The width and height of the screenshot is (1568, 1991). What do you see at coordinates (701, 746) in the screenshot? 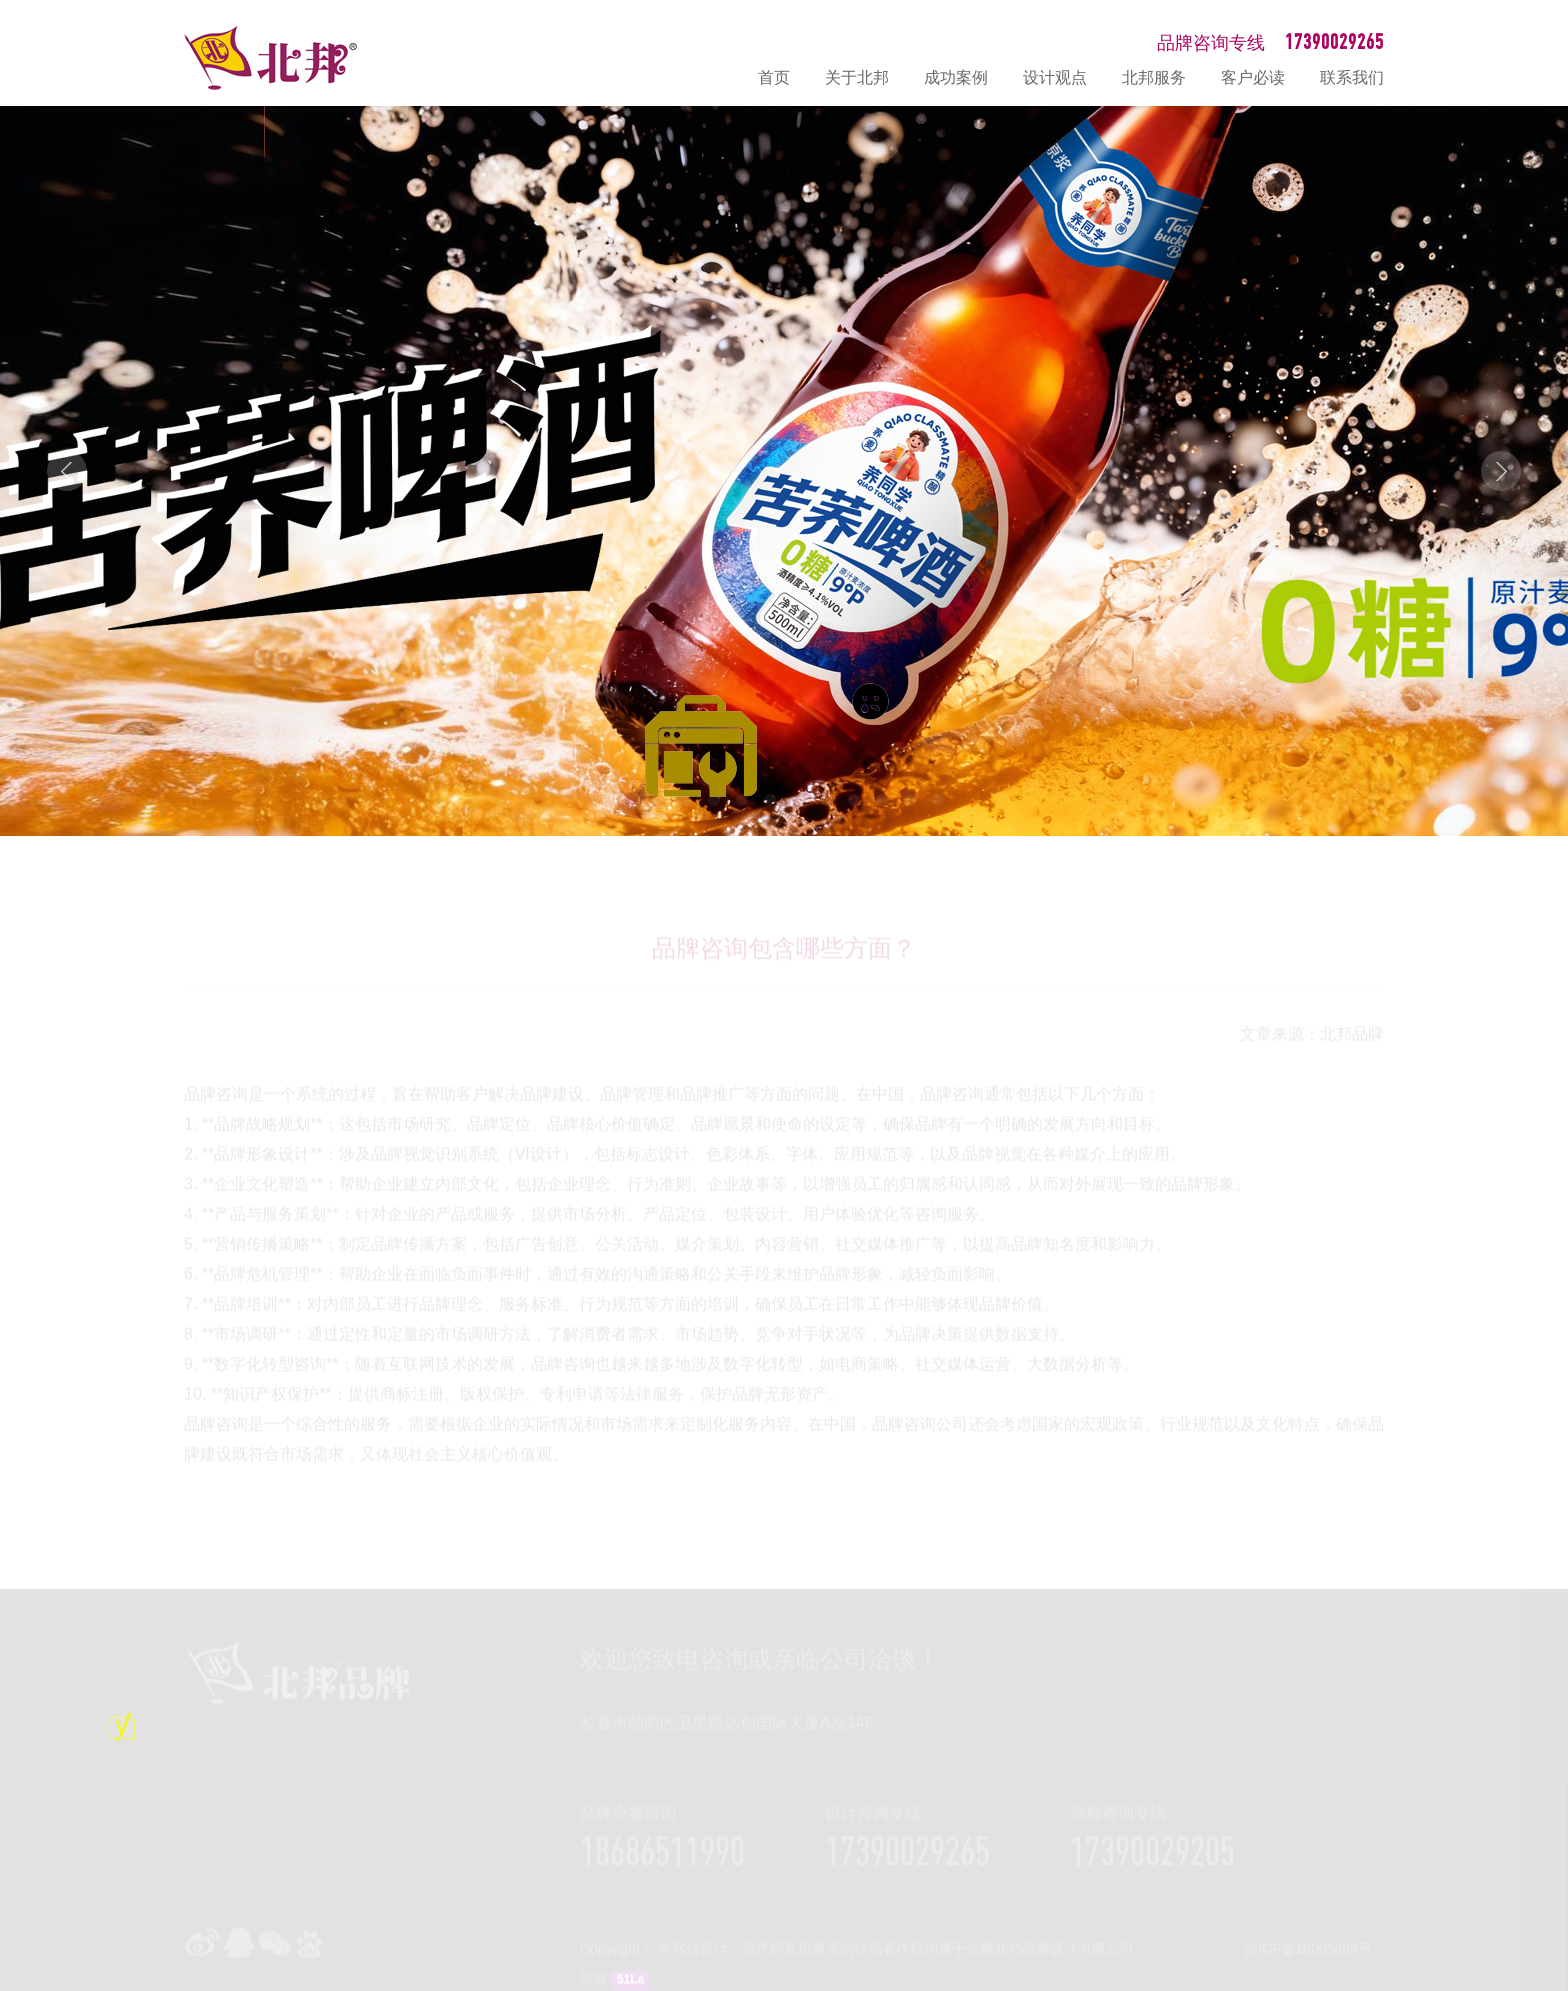
I see `open Google Search Console` at bounding box center [701, 746].